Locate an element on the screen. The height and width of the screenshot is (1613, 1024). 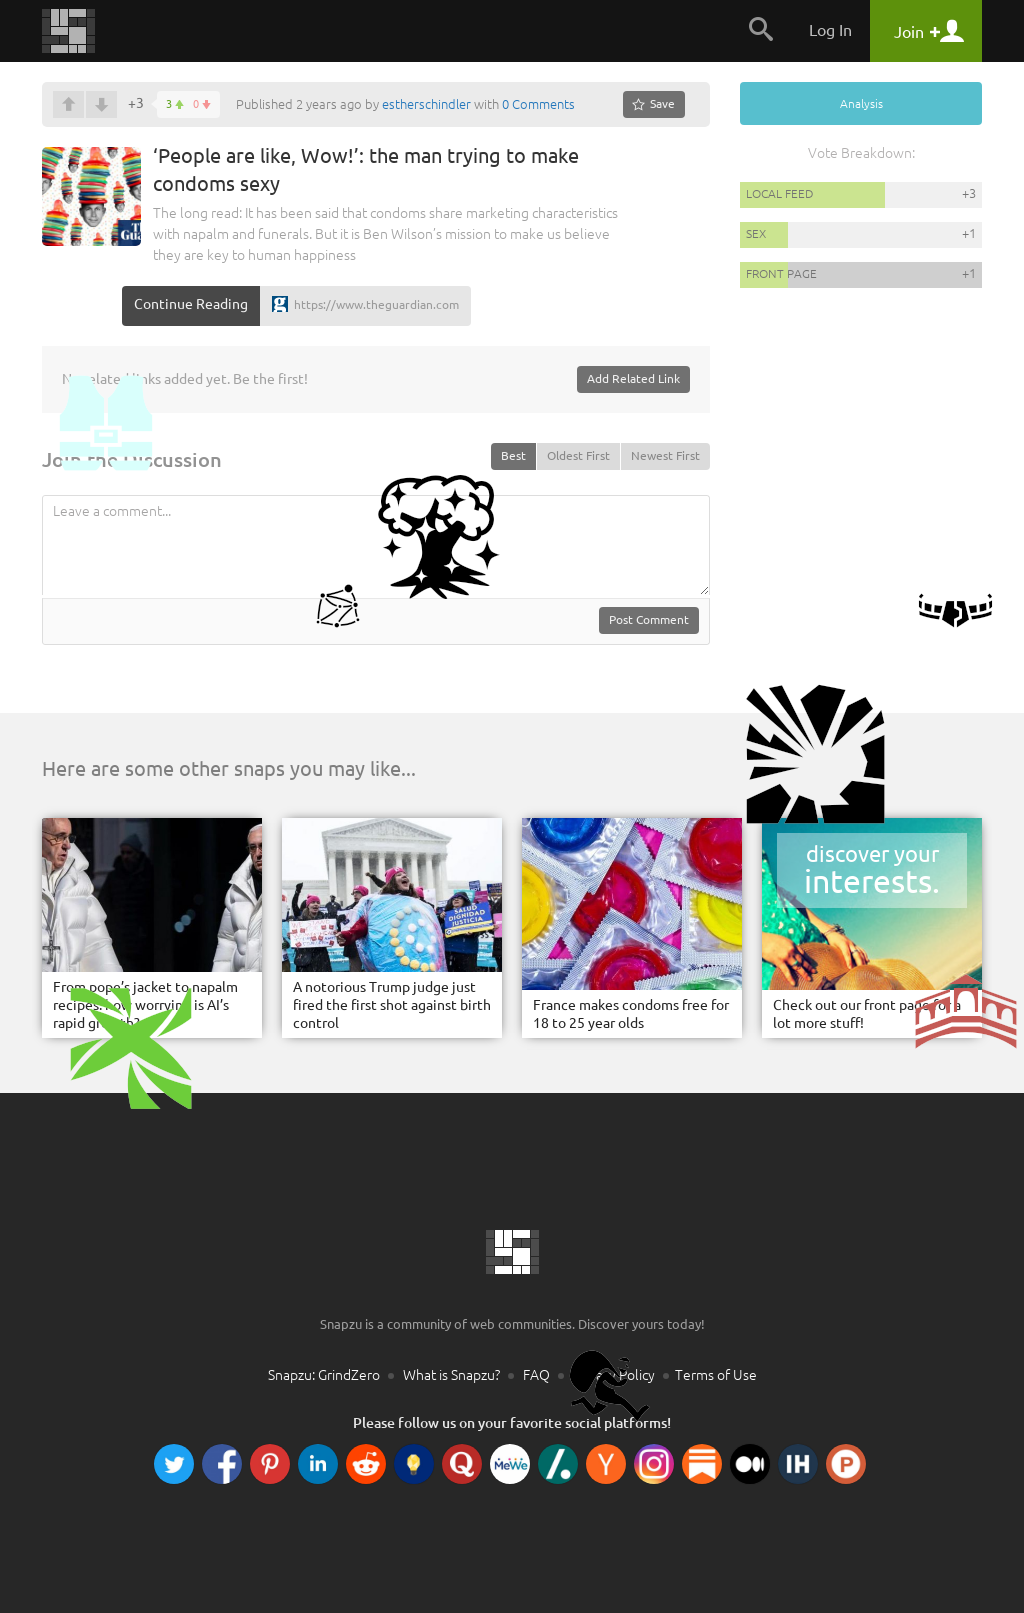
view mesh network topology is located at coordinates (338, 606).